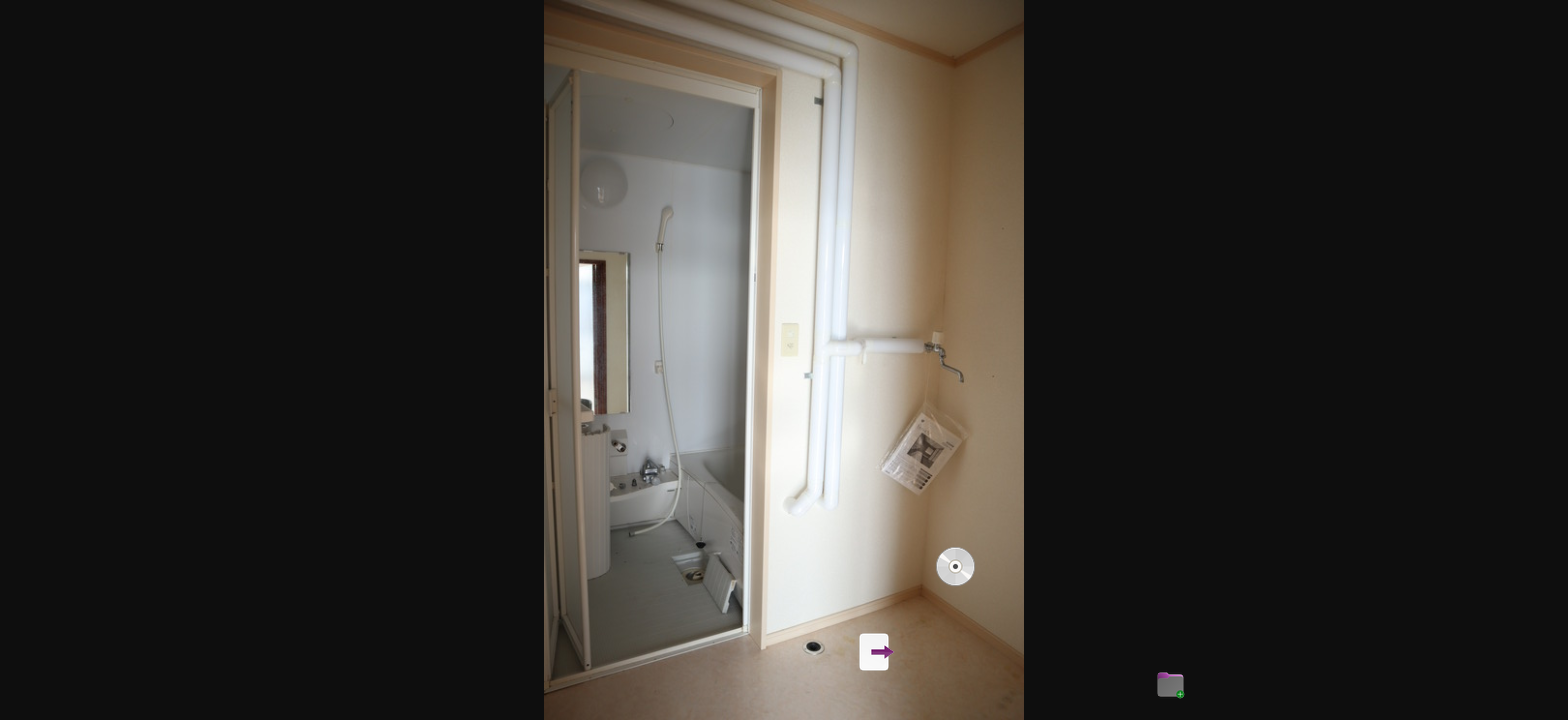 The height and width of the screenshot is (720, 1568). What do you see at coordinates (1170, 684) in the screenshot?
I see `create a new folder` at bounding box center [1170, 684].